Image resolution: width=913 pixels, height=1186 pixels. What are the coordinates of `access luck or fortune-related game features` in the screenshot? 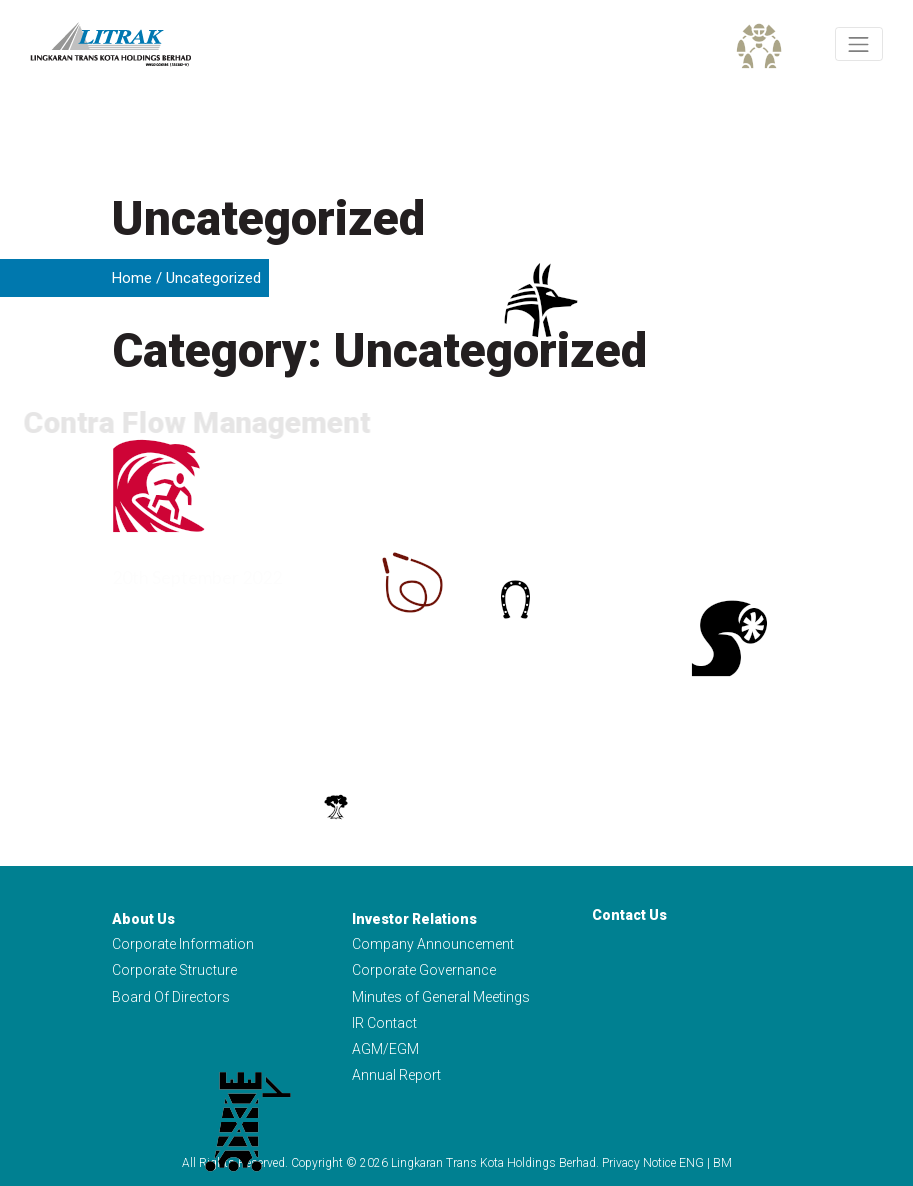 It's located at (515, 599).